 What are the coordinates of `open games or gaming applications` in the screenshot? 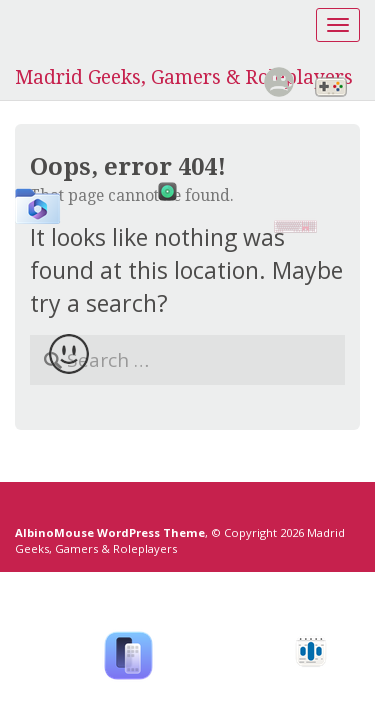 It's located at (331, 87).